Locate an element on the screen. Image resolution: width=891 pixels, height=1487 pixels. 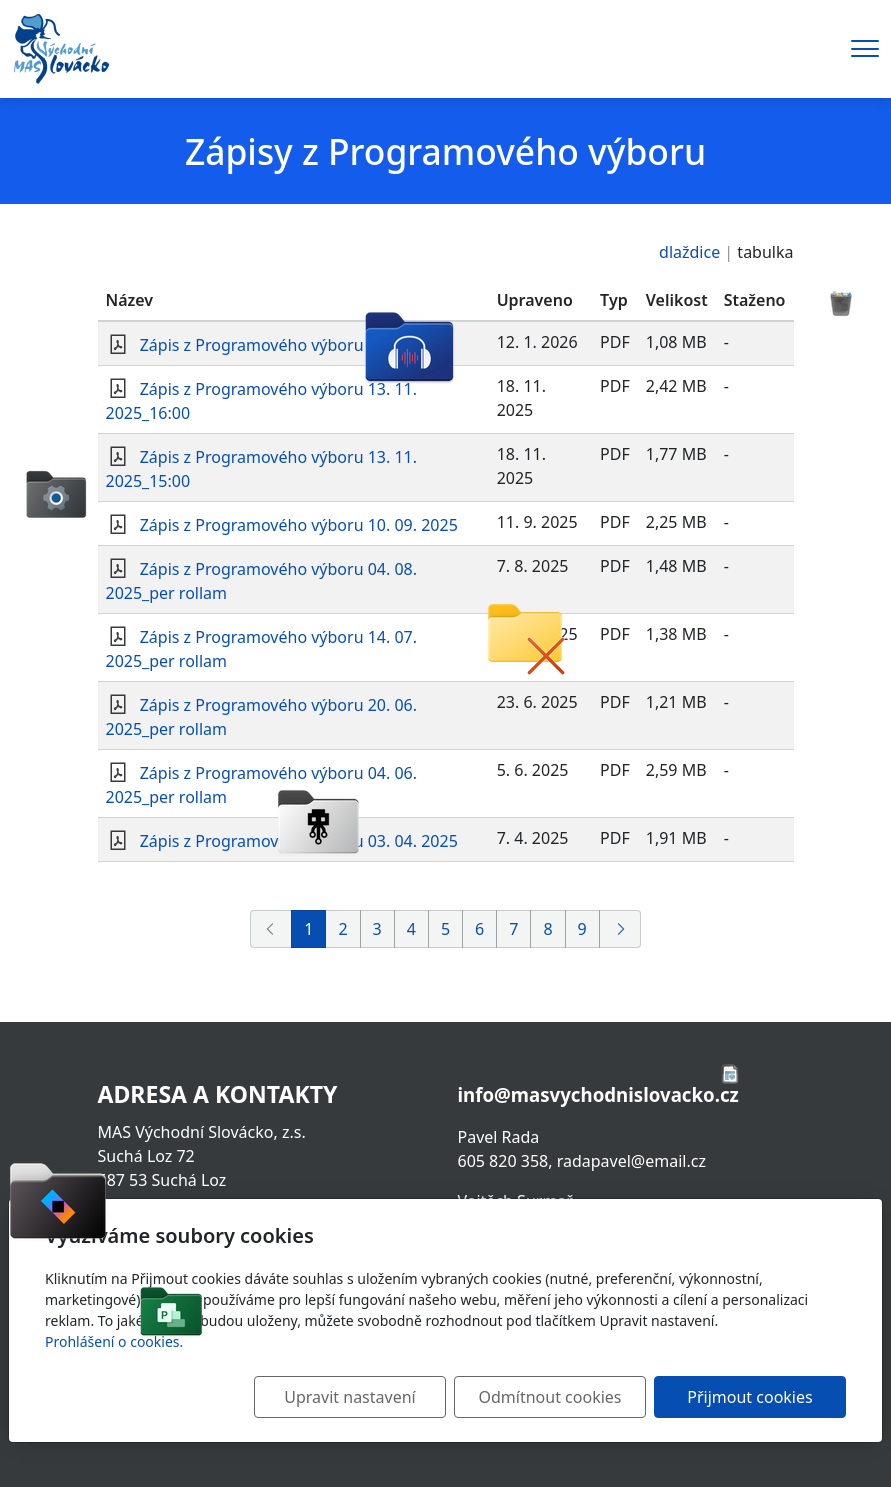
open a libreoffice web document is located at coordinates (730, 1074).